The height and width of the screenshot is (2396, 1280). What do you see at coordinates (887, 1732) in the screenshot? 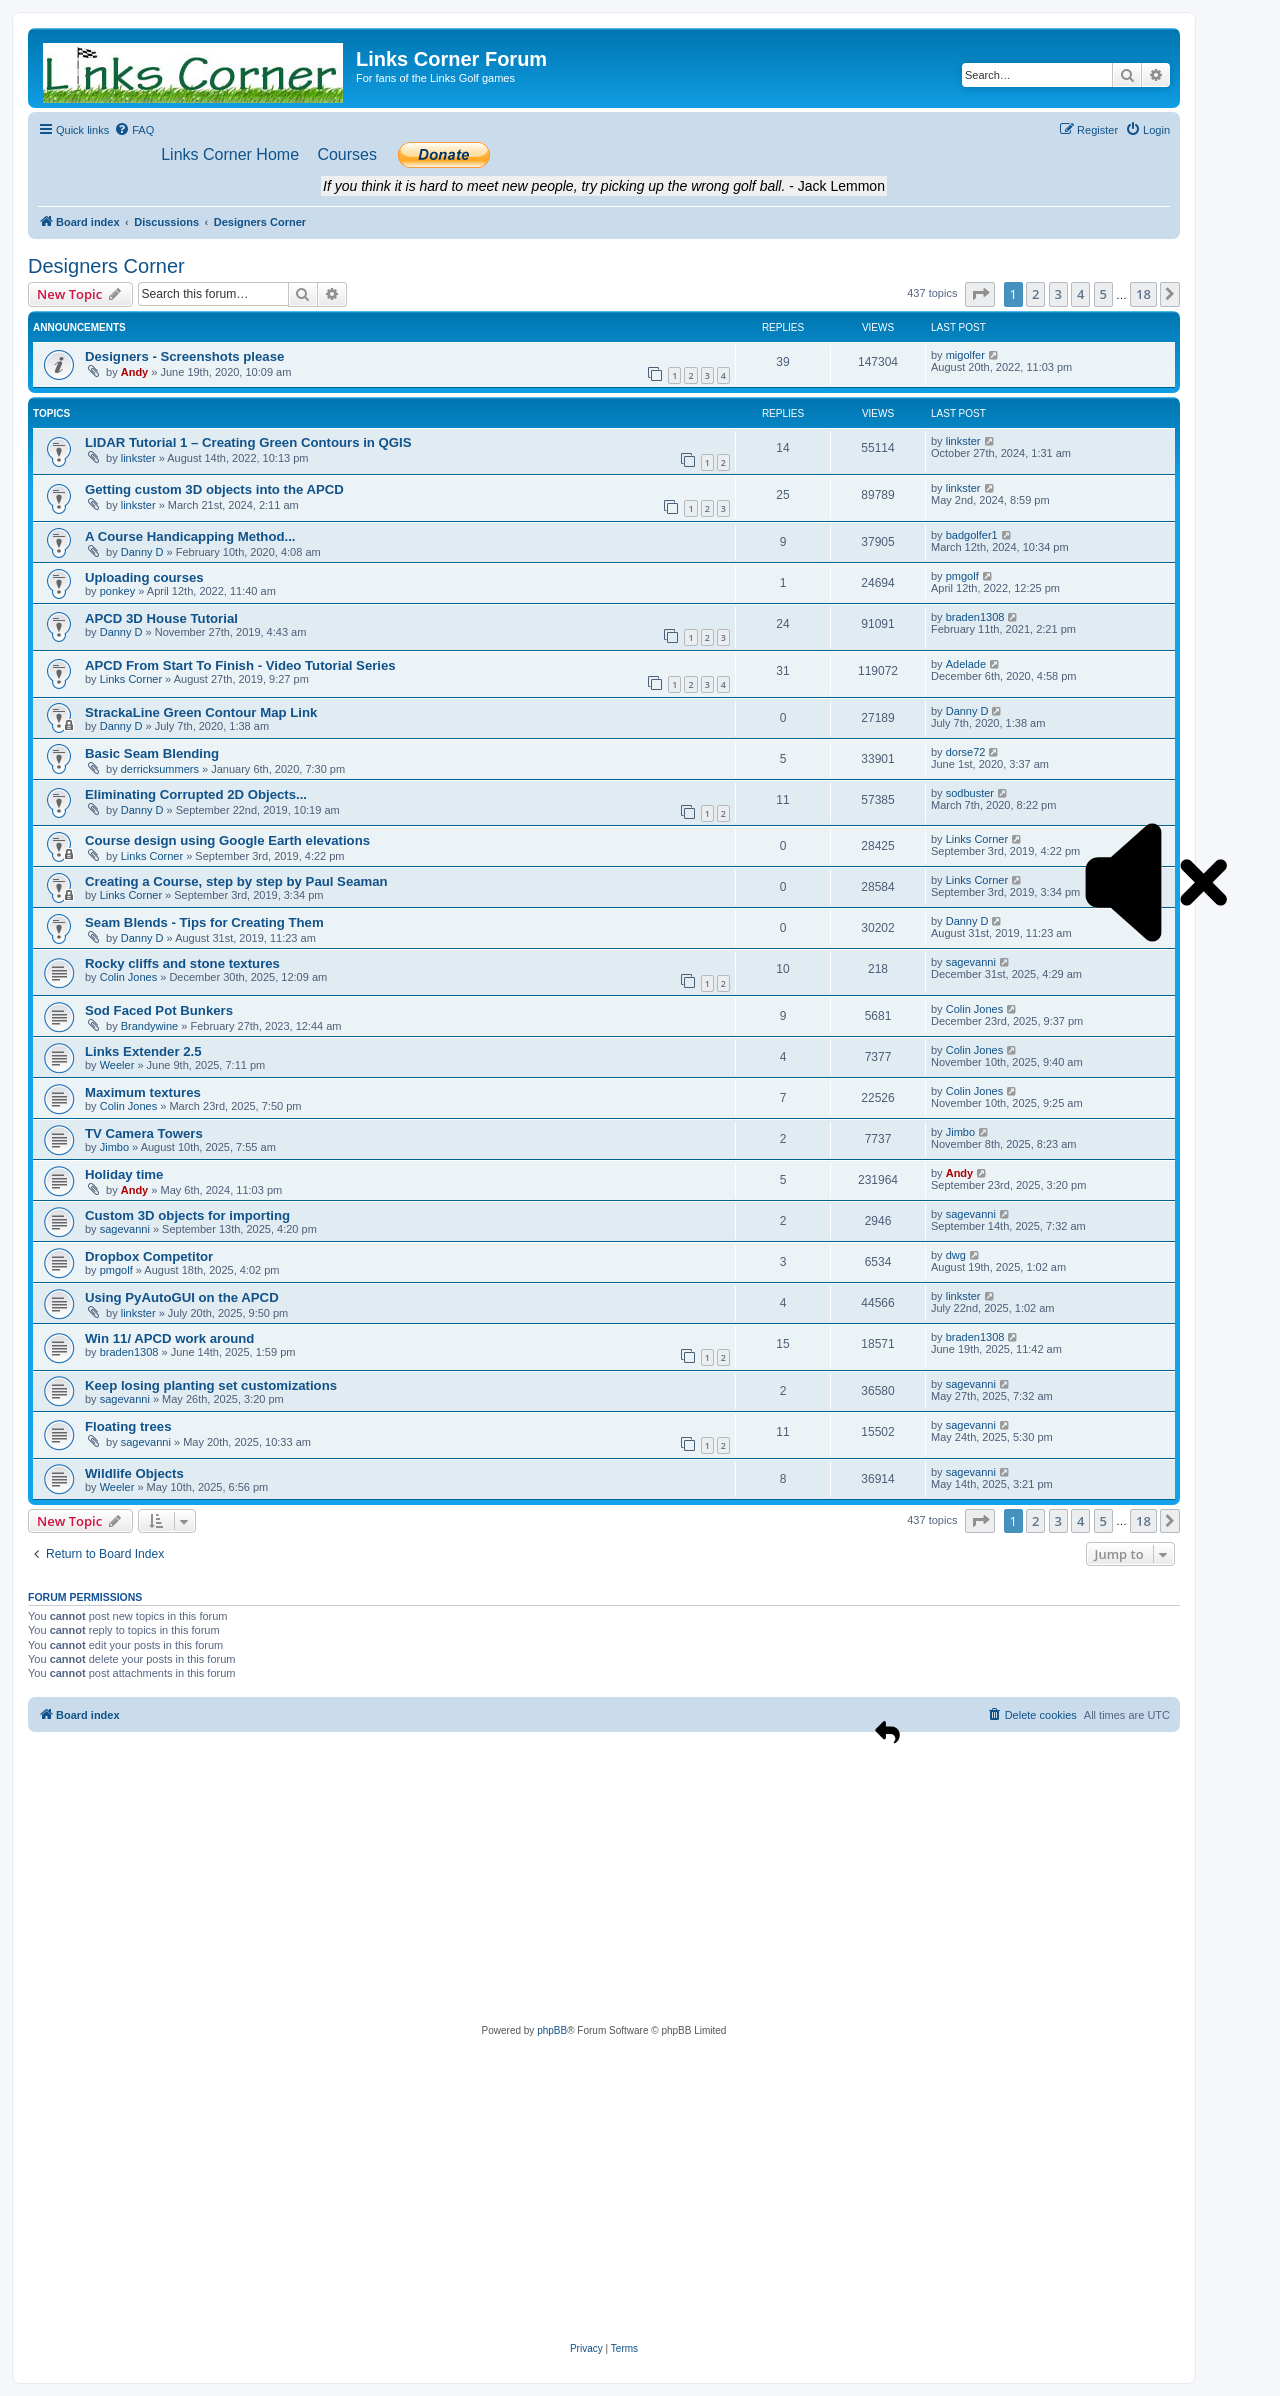
I see `reply to an email or message` at bounding box center [887, 1732].